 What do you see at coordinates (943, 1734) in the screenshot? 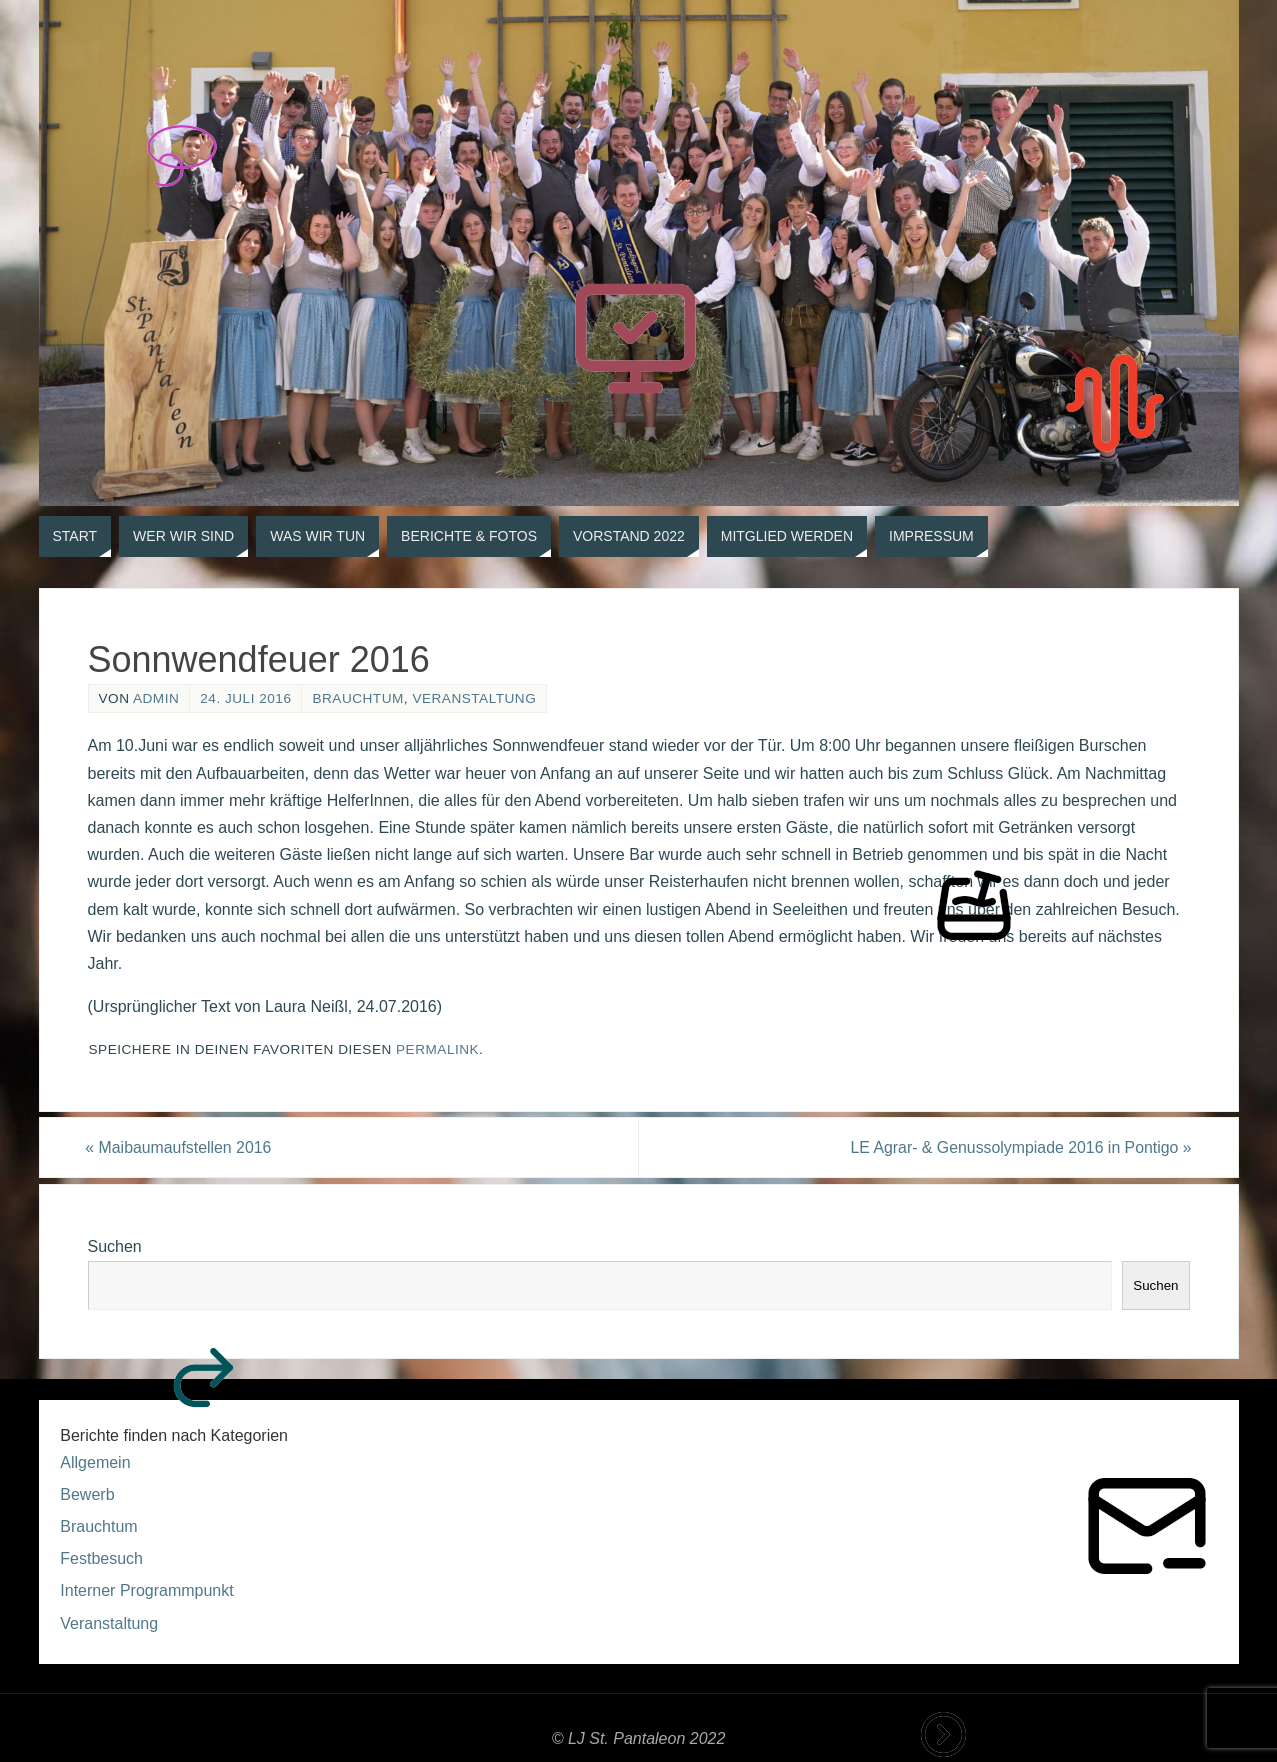
I see `go to next item or page` at bounding box center [943, 1734].